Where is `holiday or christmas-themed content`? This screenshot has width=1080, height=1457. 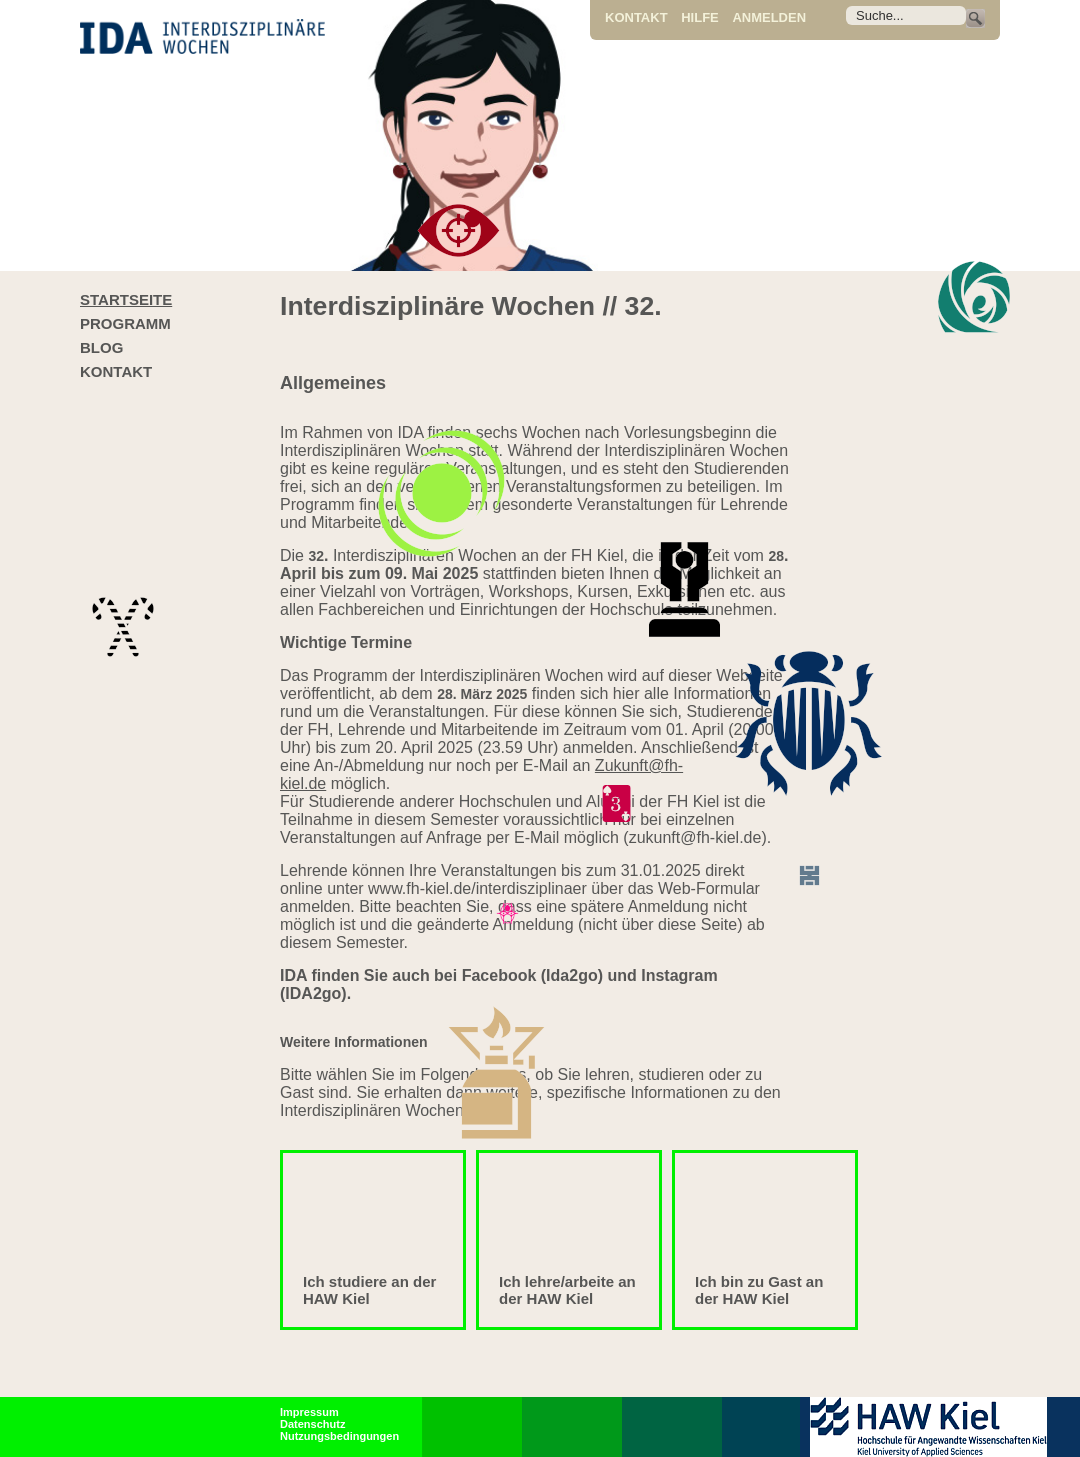
holiday or christmas-themed content is located at coordinates (123, 627).